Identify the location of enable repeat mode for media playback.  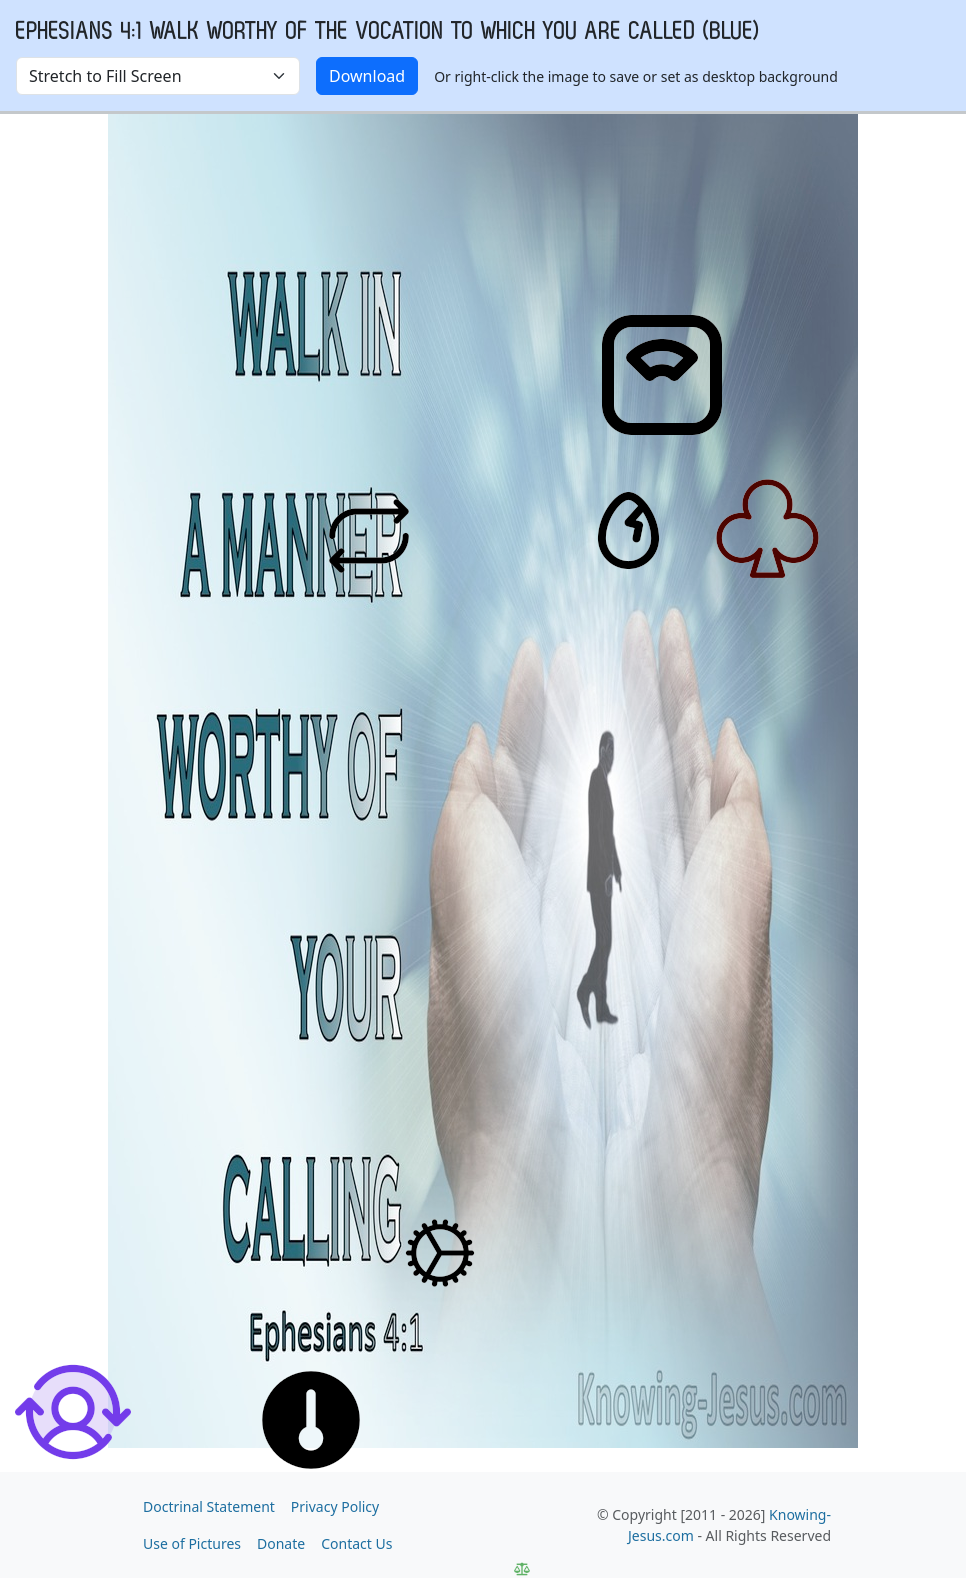
(369, 536).